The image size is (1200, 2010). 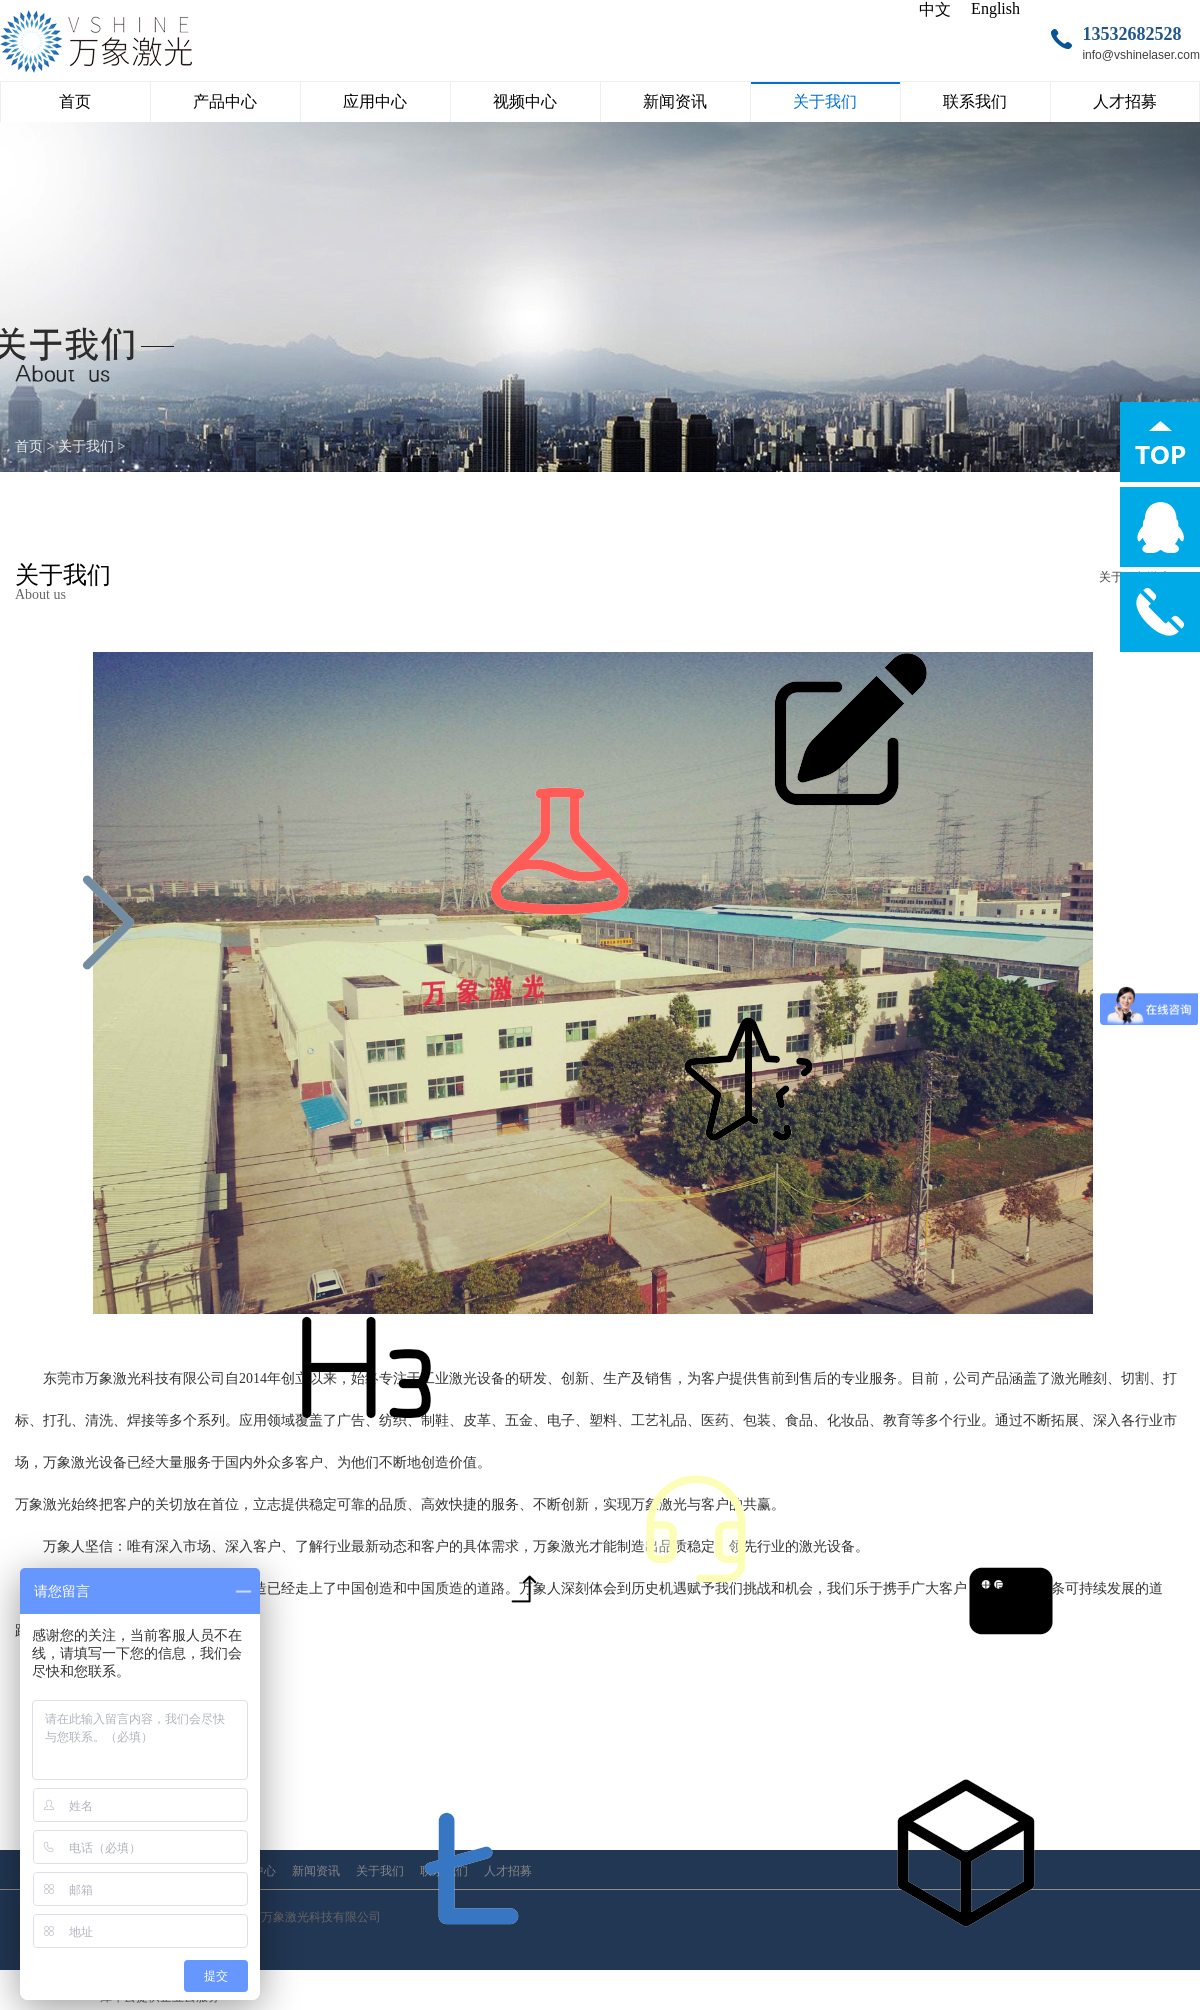 I want to click on access experimental or beta features, so click(x=560, y=851).